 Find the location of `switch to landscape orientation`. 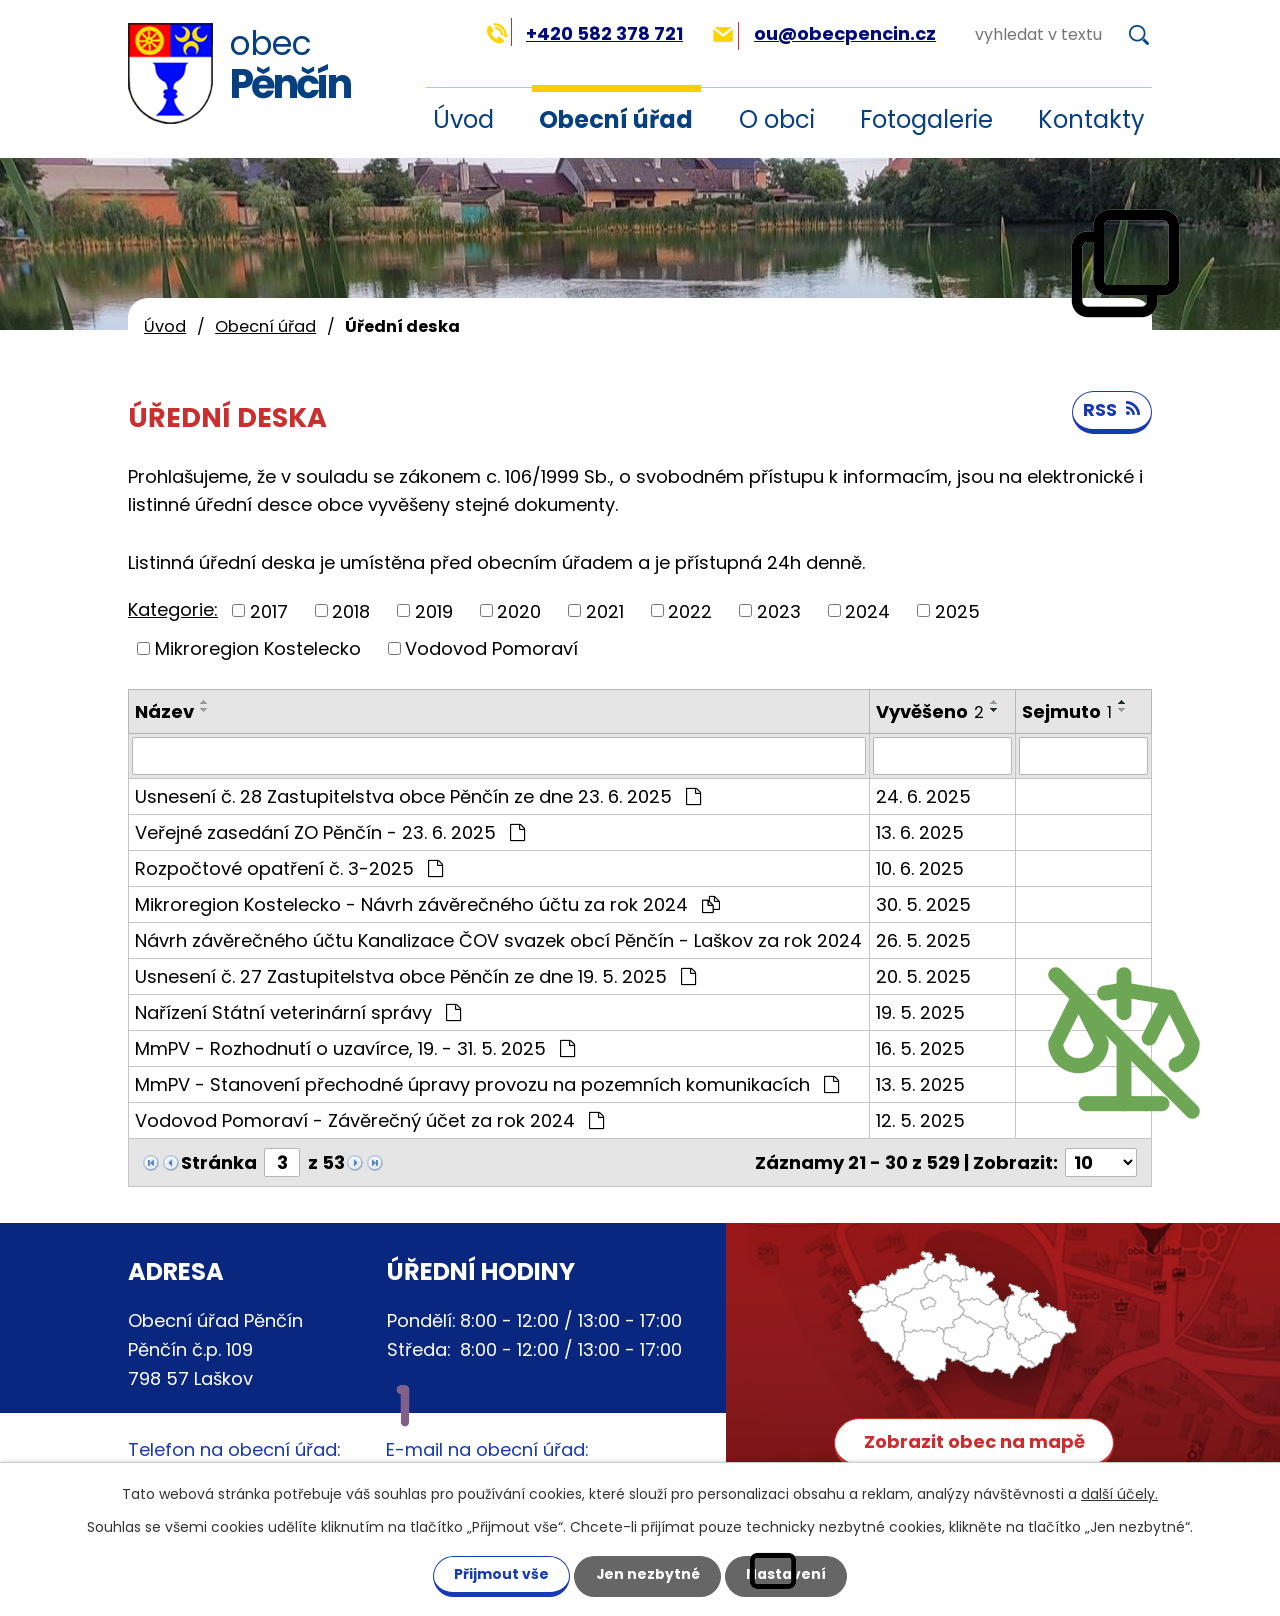

switch to landscape orientation is located at coordinates (773, 1571).